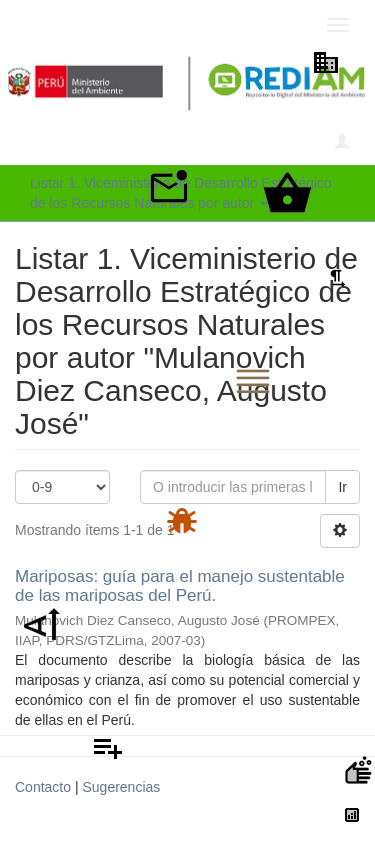 The height and width of the screenshot is (847, 375). I want to click on rotate text direction upward, so click(42, 624).